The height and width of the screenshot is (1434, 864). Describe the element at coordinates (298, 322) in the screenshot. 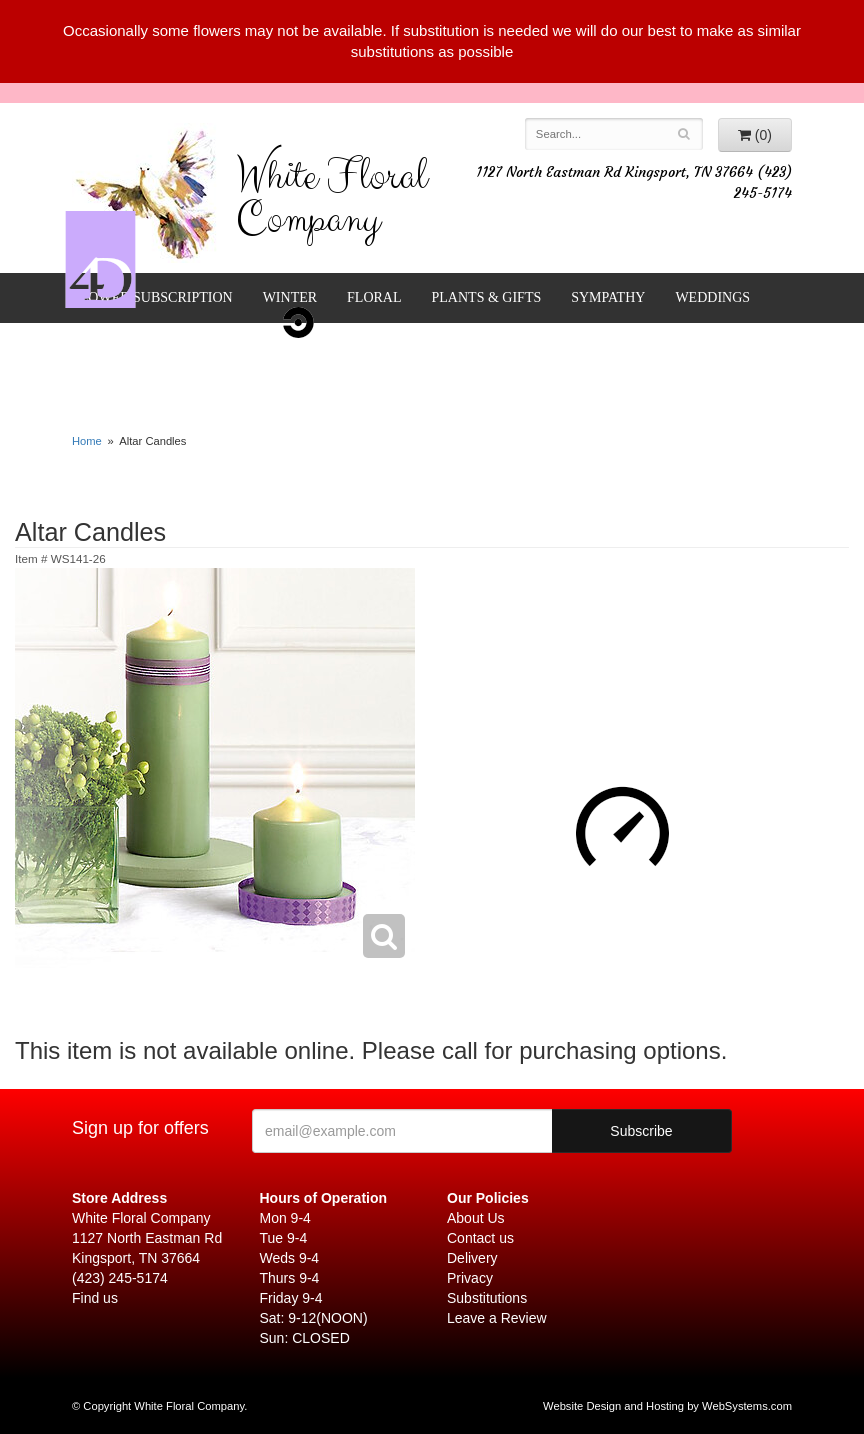

I see `open CircleCI dashboard` at that location.